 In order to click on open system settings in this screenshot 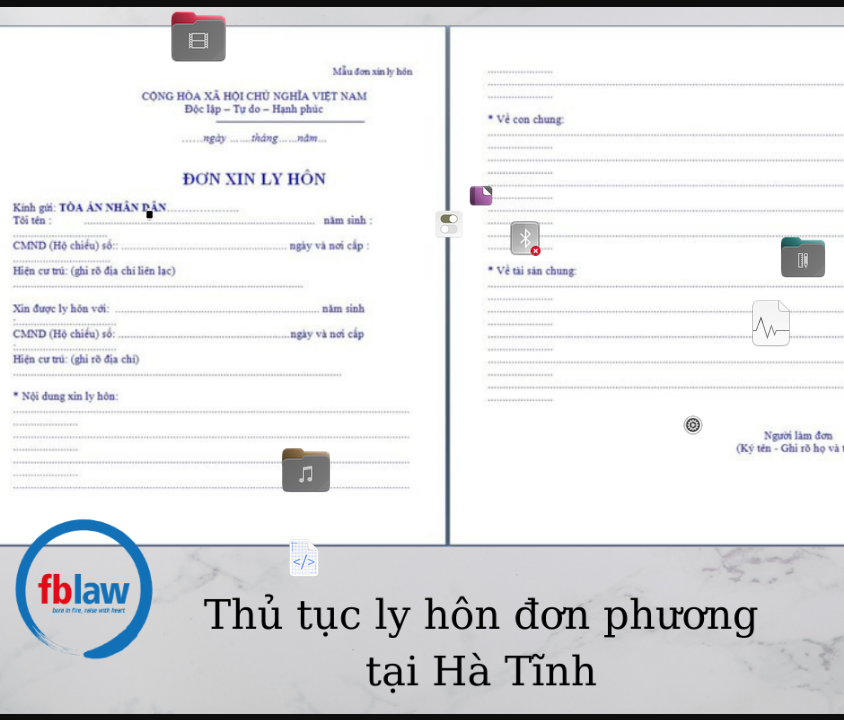, I will do `click(693, 425)`.